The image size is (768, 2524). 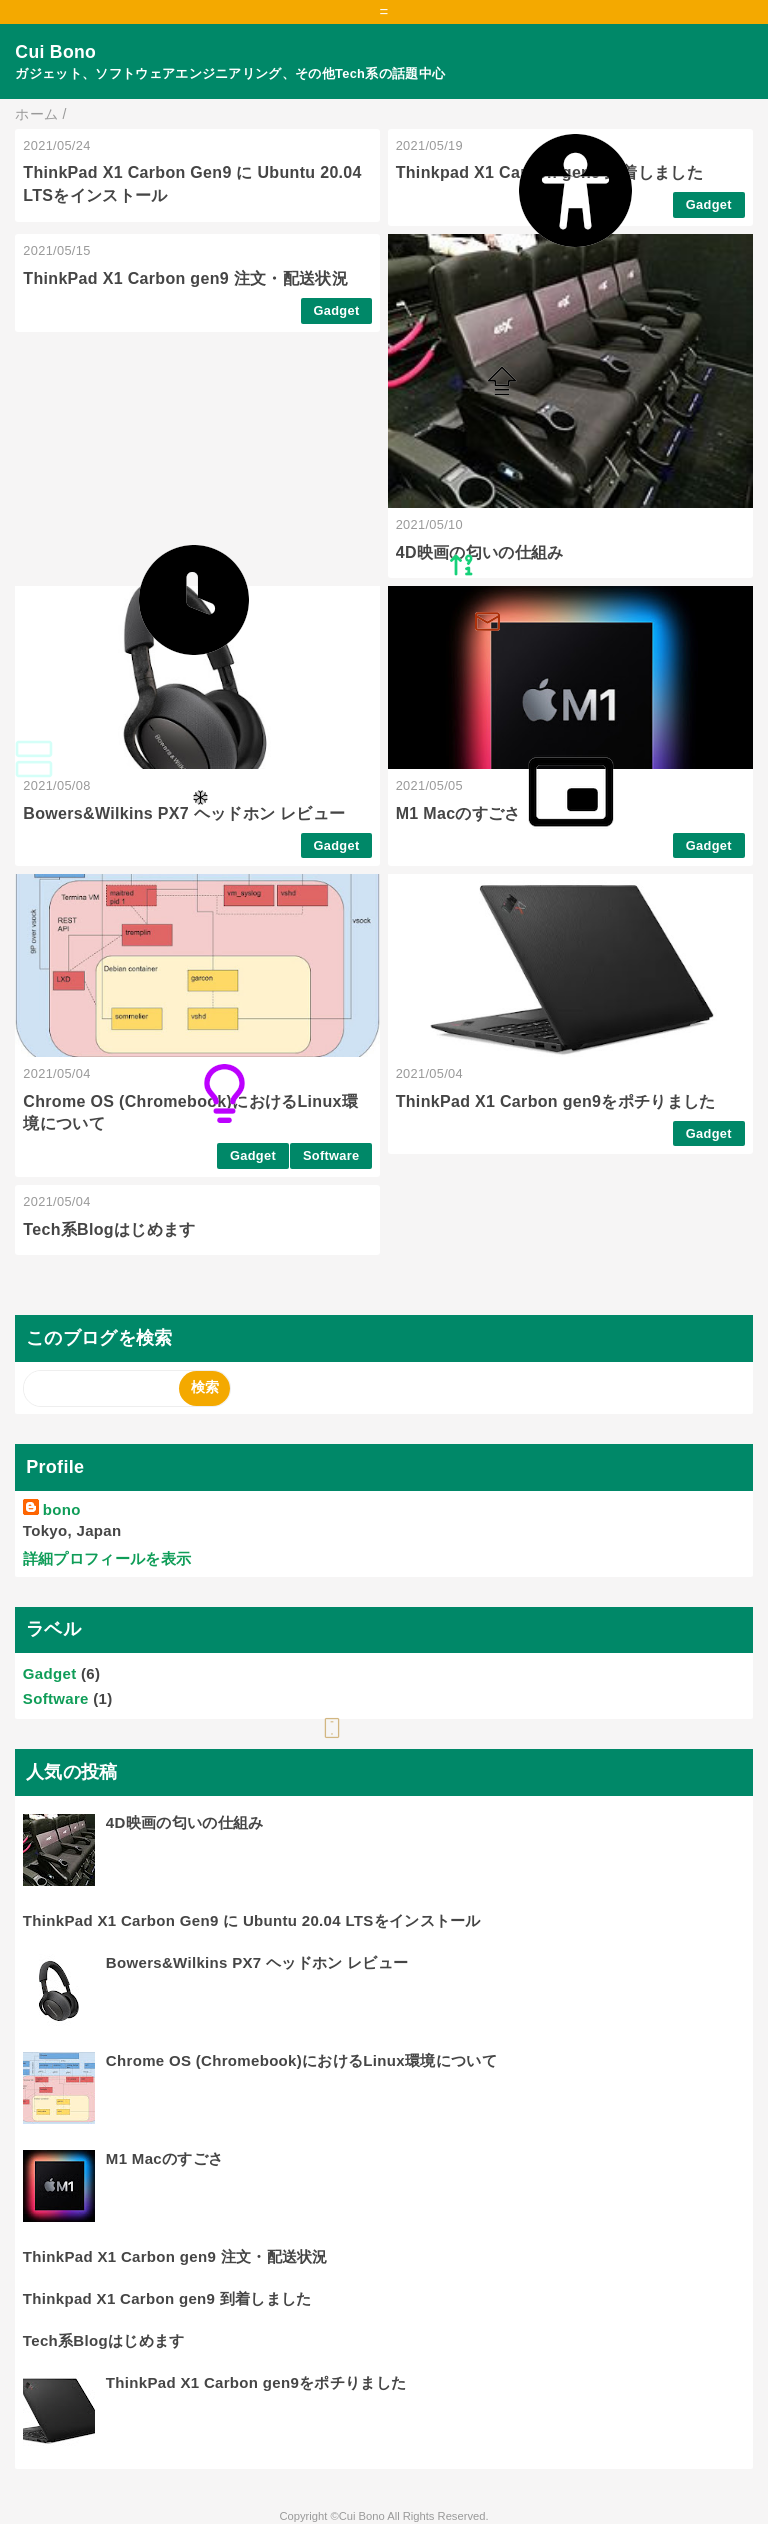 What do you see at coordinates (224, 1093) in the screenshot?
I see `view tips or suggestions` at bounding box center [224, 1093].